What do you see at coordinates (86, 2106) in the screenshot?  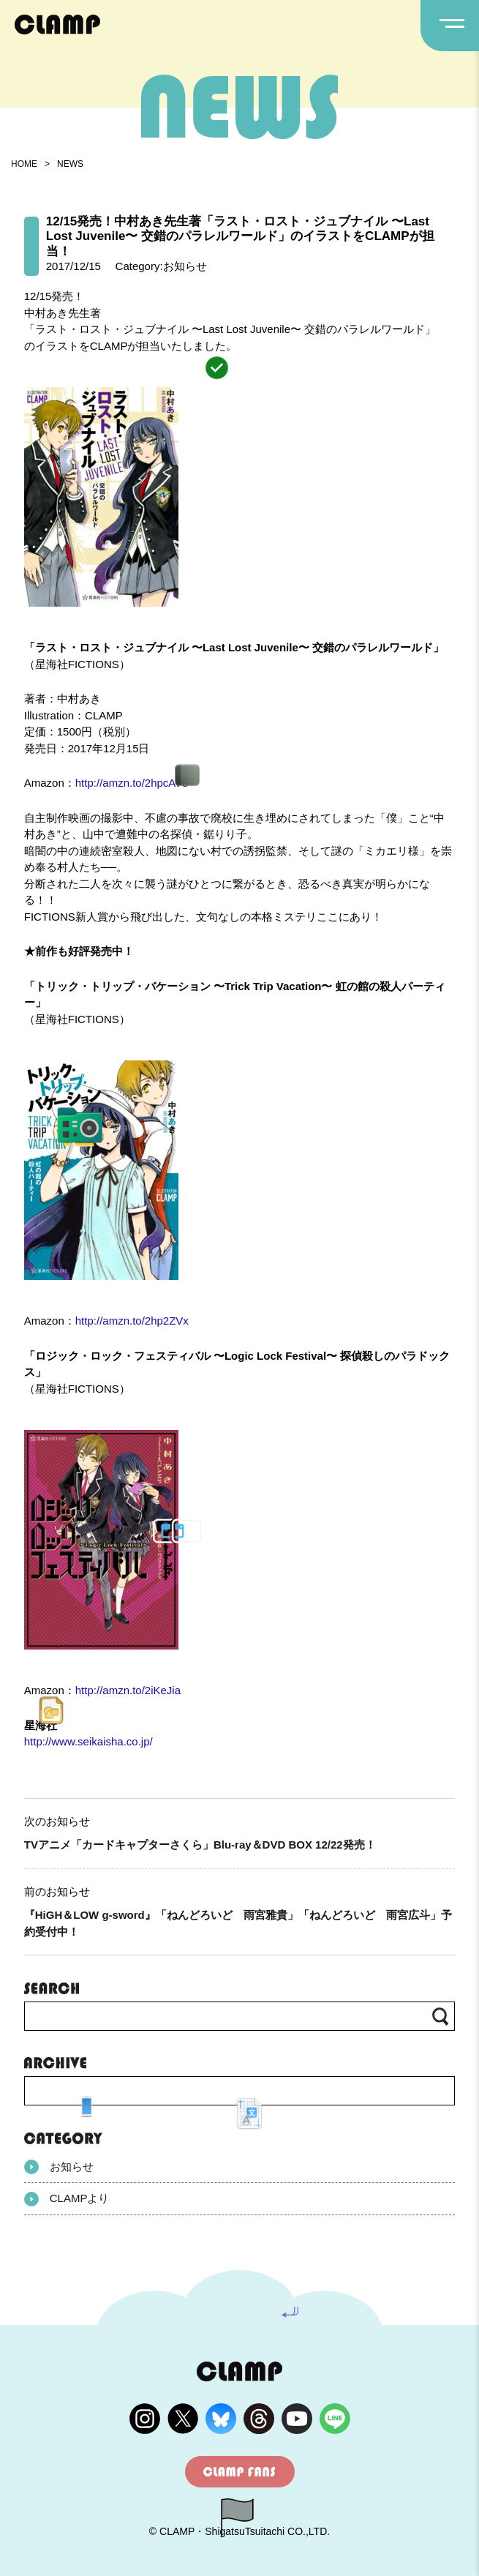 I see `connected iPhone device` at bounding box center [86, 2106].